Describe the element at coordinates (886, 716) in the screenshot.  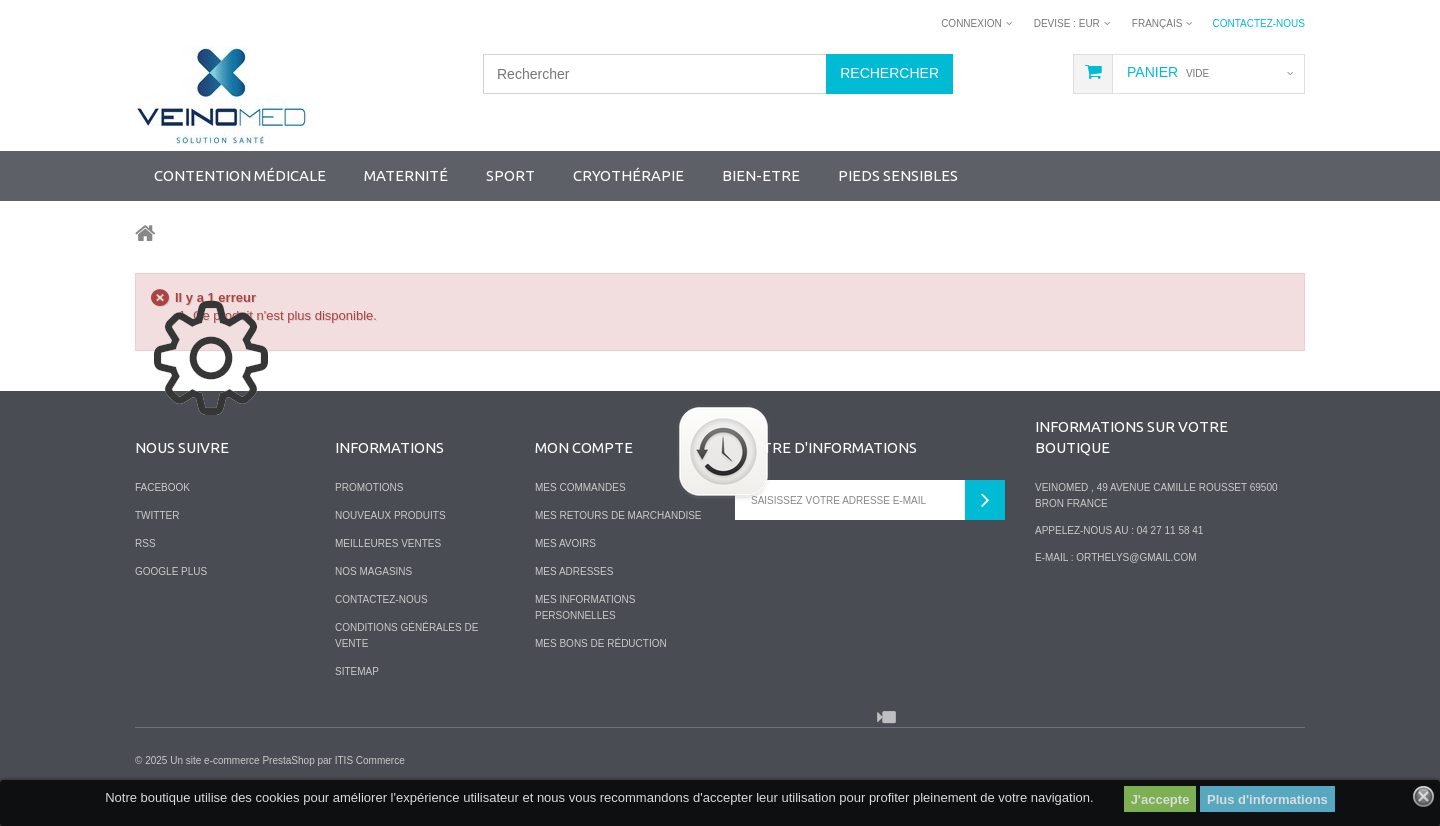
I see `access webcam or video camera settings` at that location.